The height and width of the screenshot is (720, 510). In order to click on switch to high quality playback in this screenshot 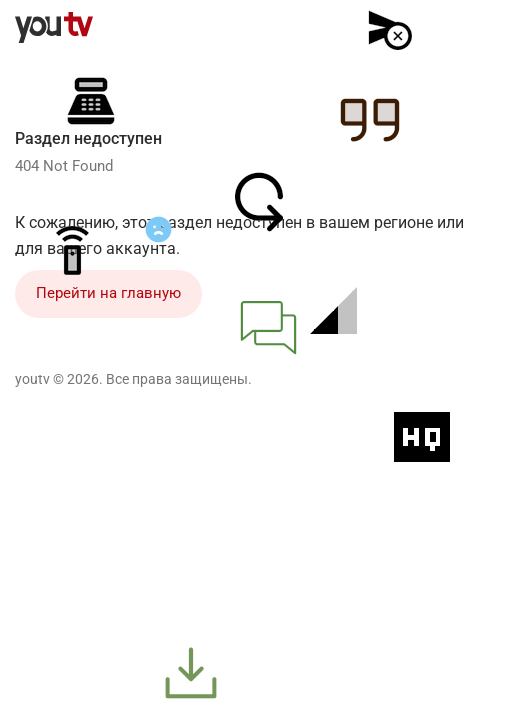, I will do `click(422, 437)`.